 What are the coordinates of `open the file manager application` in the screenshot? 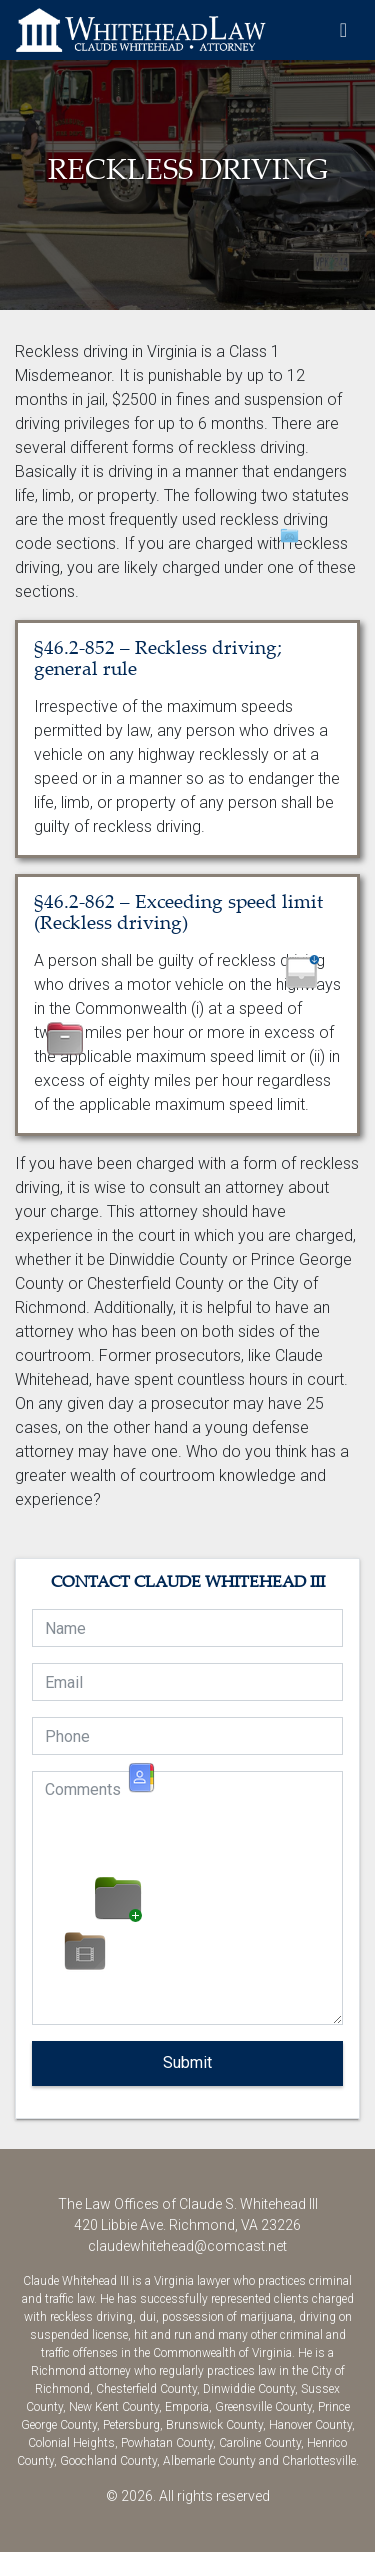 It's located at (65, 1038).